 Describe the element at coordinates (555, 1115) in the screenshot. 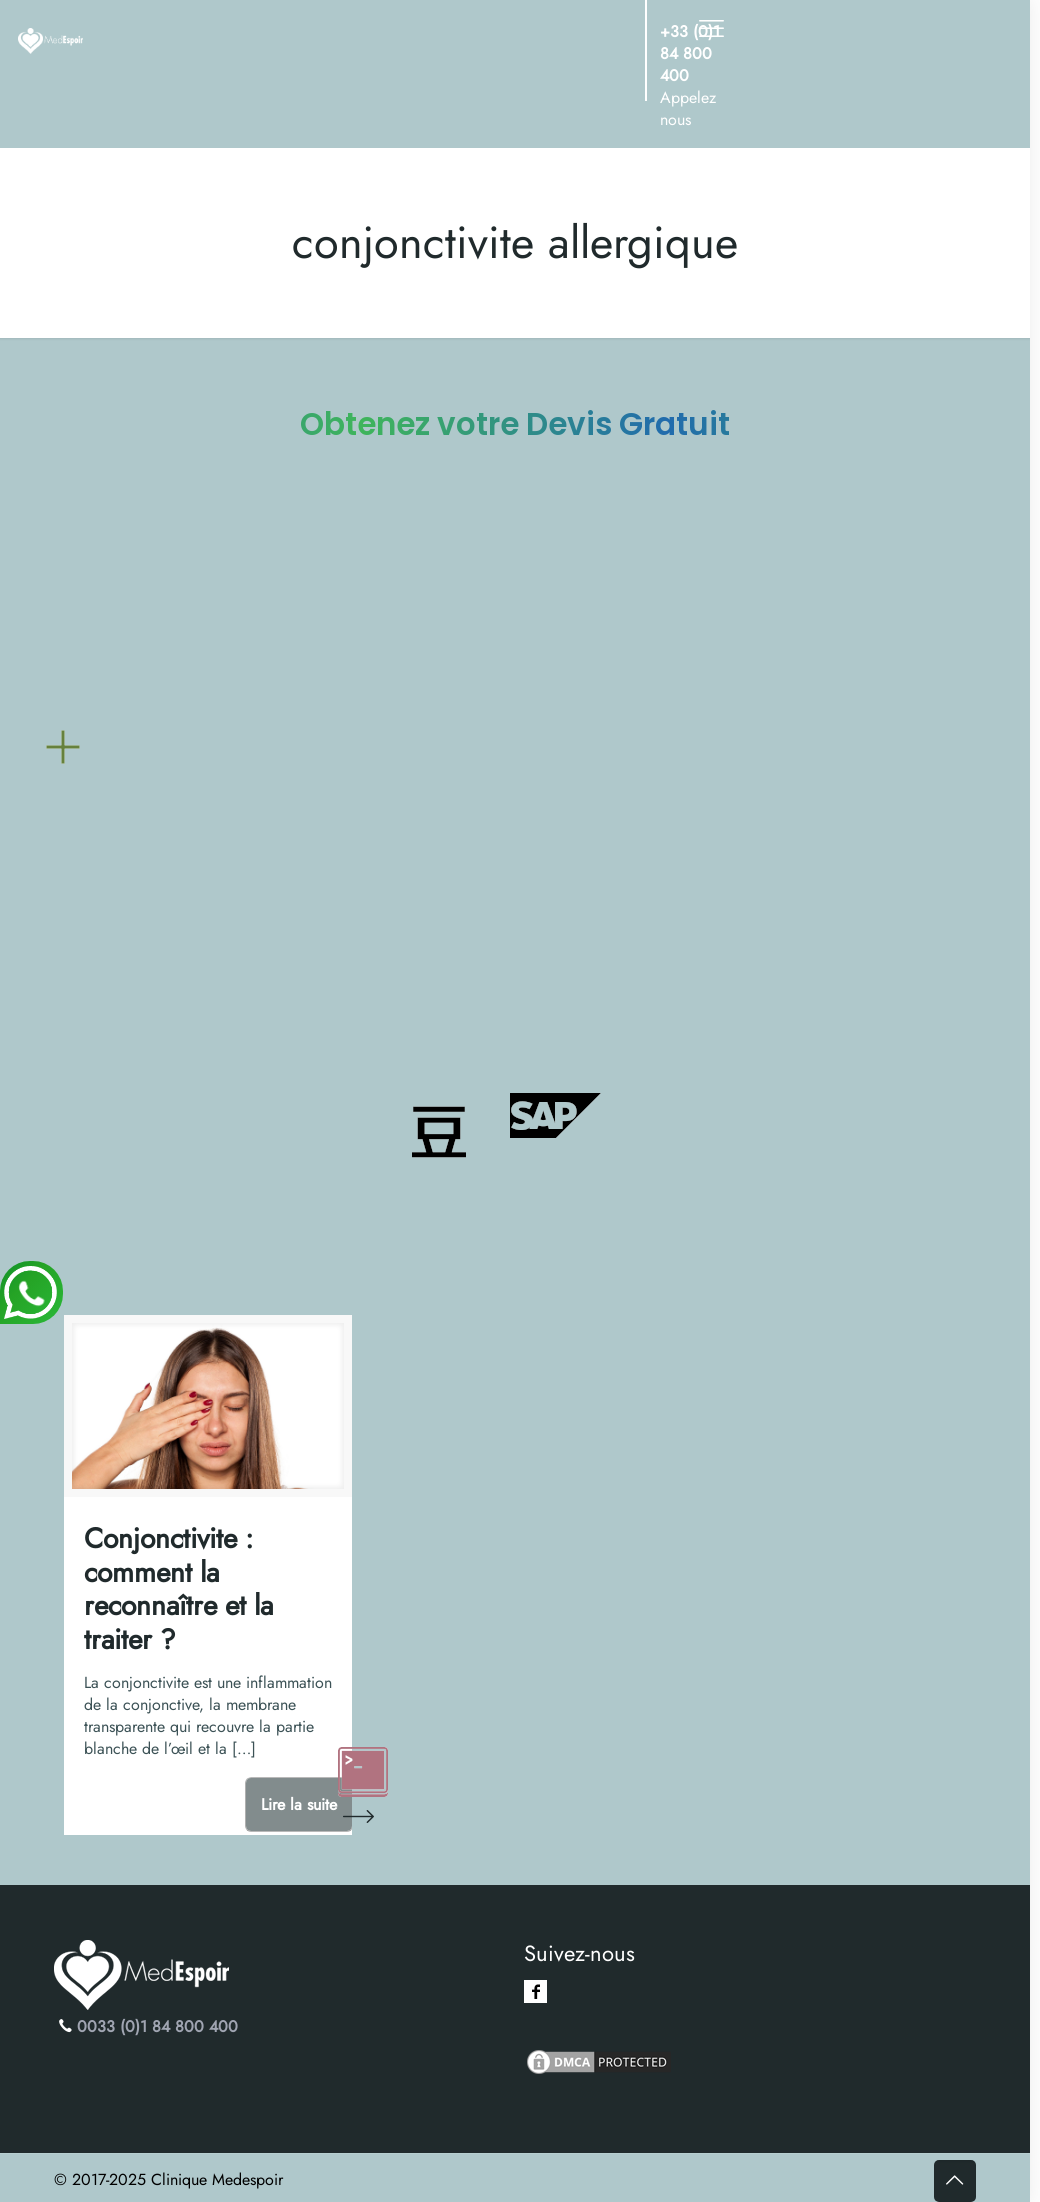

I see `SAP enterprise software logo` at that location.